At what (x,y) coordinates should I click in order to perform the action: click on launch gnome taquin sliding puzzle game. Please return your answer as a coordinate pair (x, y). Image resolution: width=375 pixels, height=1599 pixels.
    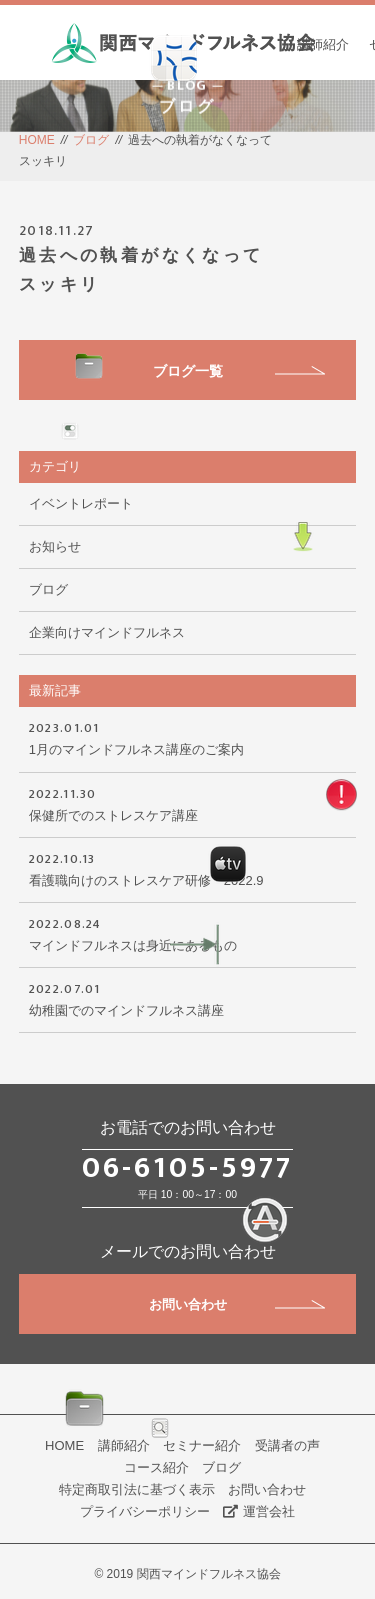
    Looking at the image, I should click on (174, 58).